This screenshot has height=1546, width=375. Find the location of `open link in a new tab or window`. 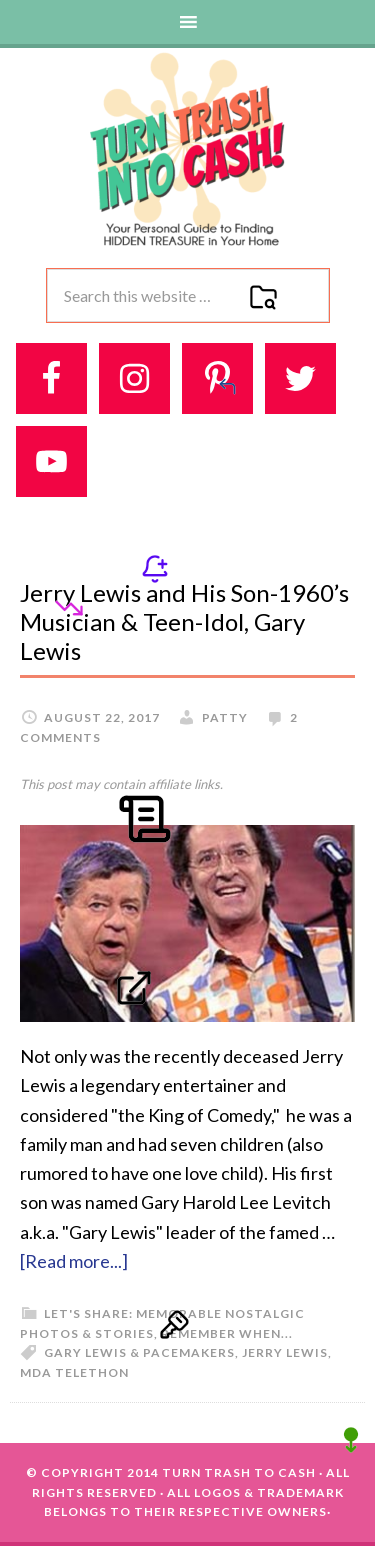

open link in a new tab or window is located at coordinates (134, 988).